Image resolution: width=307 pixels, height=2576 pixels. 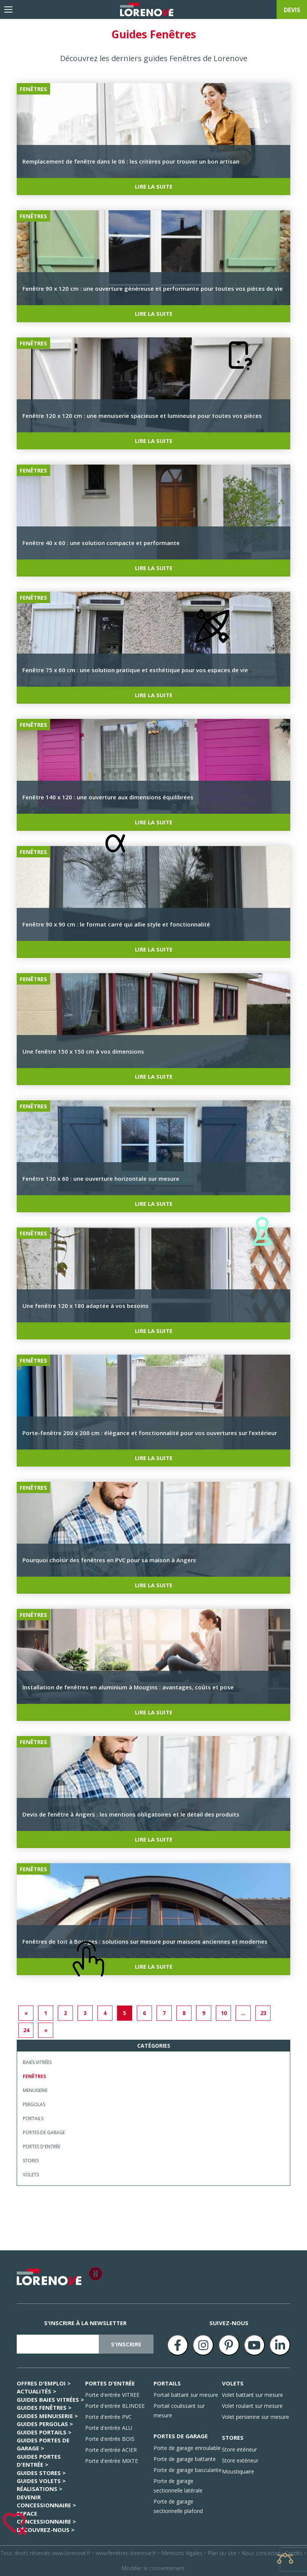 What do you see at coordinates (238, 355) in the screenshot?
I see `get help with mobile device settings` at bounding box center [238, 355].